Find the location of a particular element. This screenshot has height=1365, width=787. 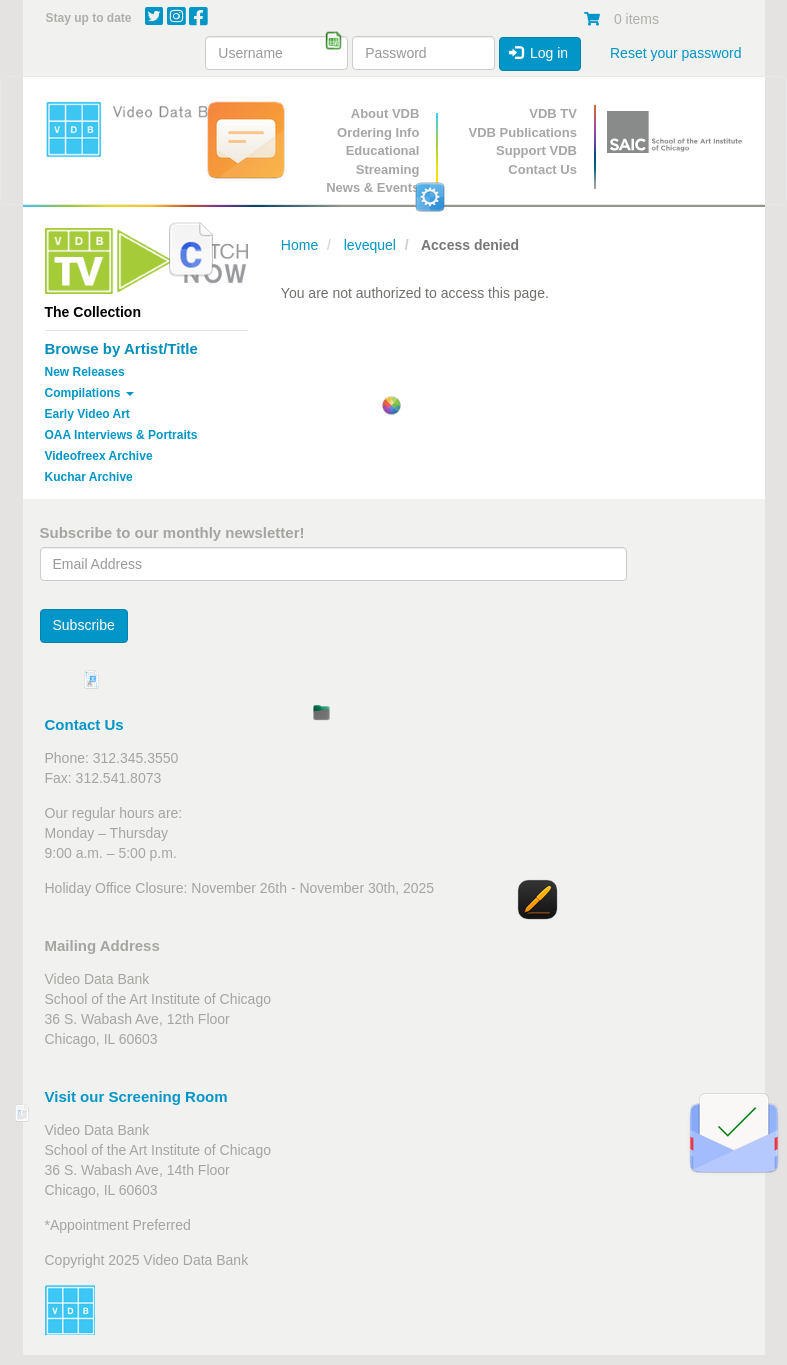

windows executable file type indicator is located at coordinates (430, 197).